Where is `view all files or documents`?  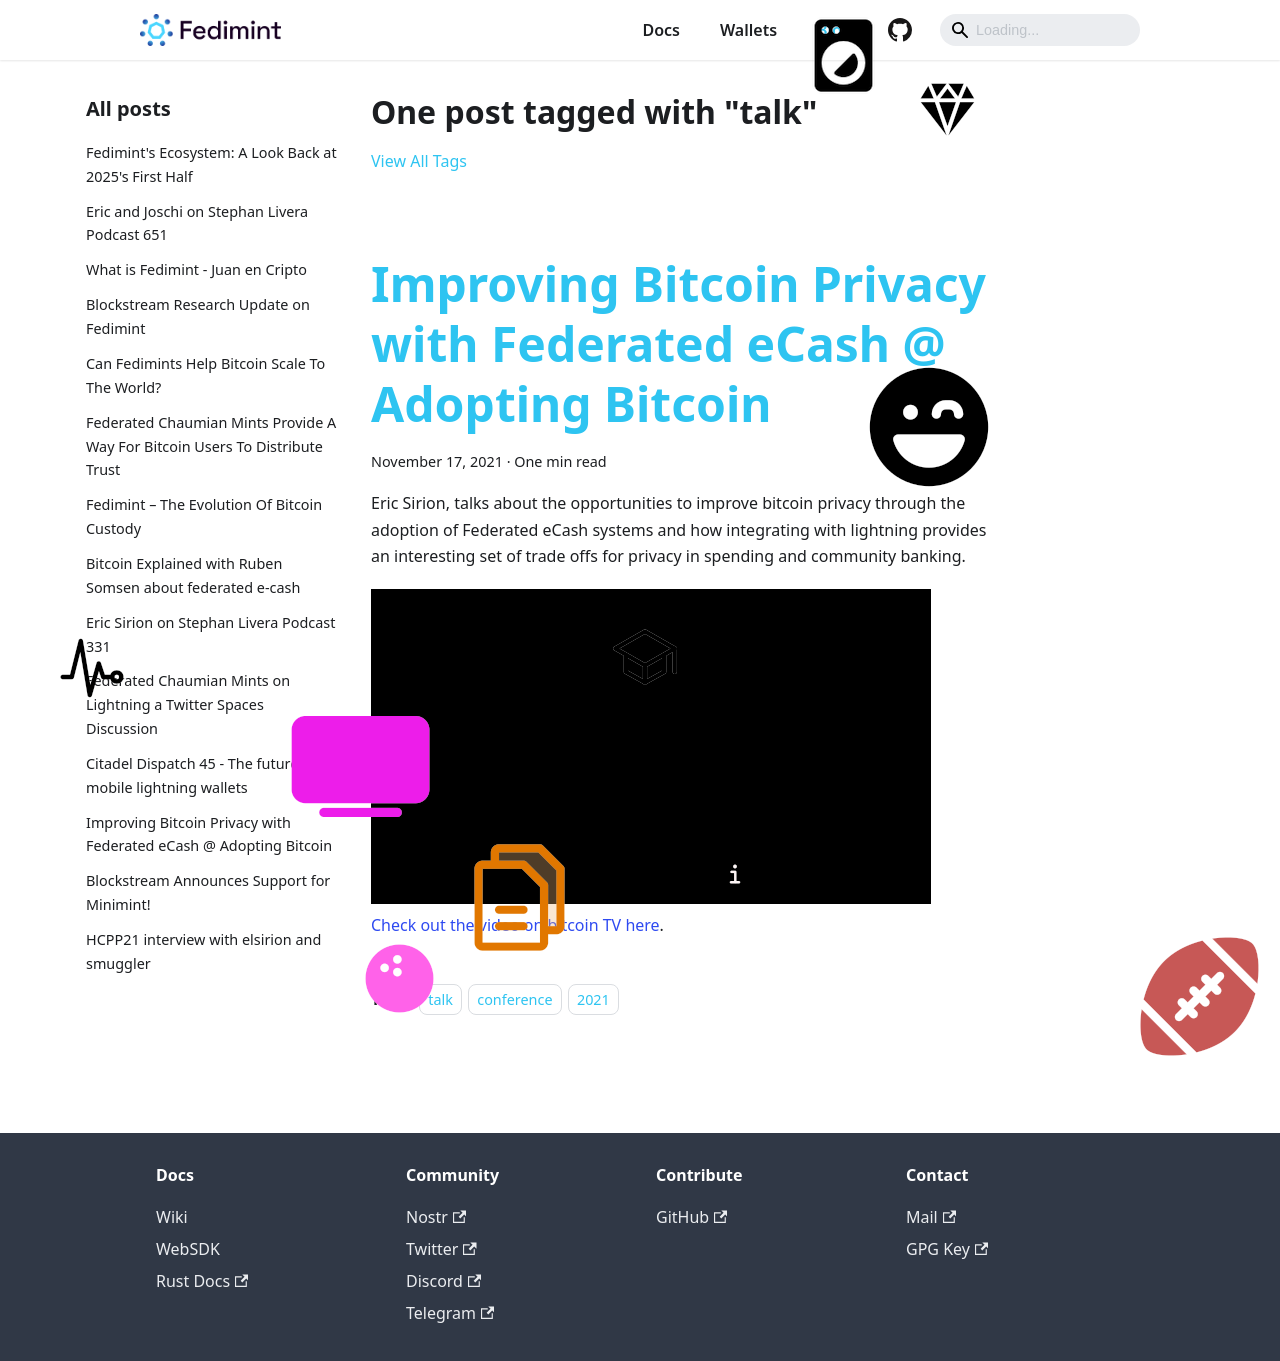
view all files or documents is located at coordinates (519, 897).